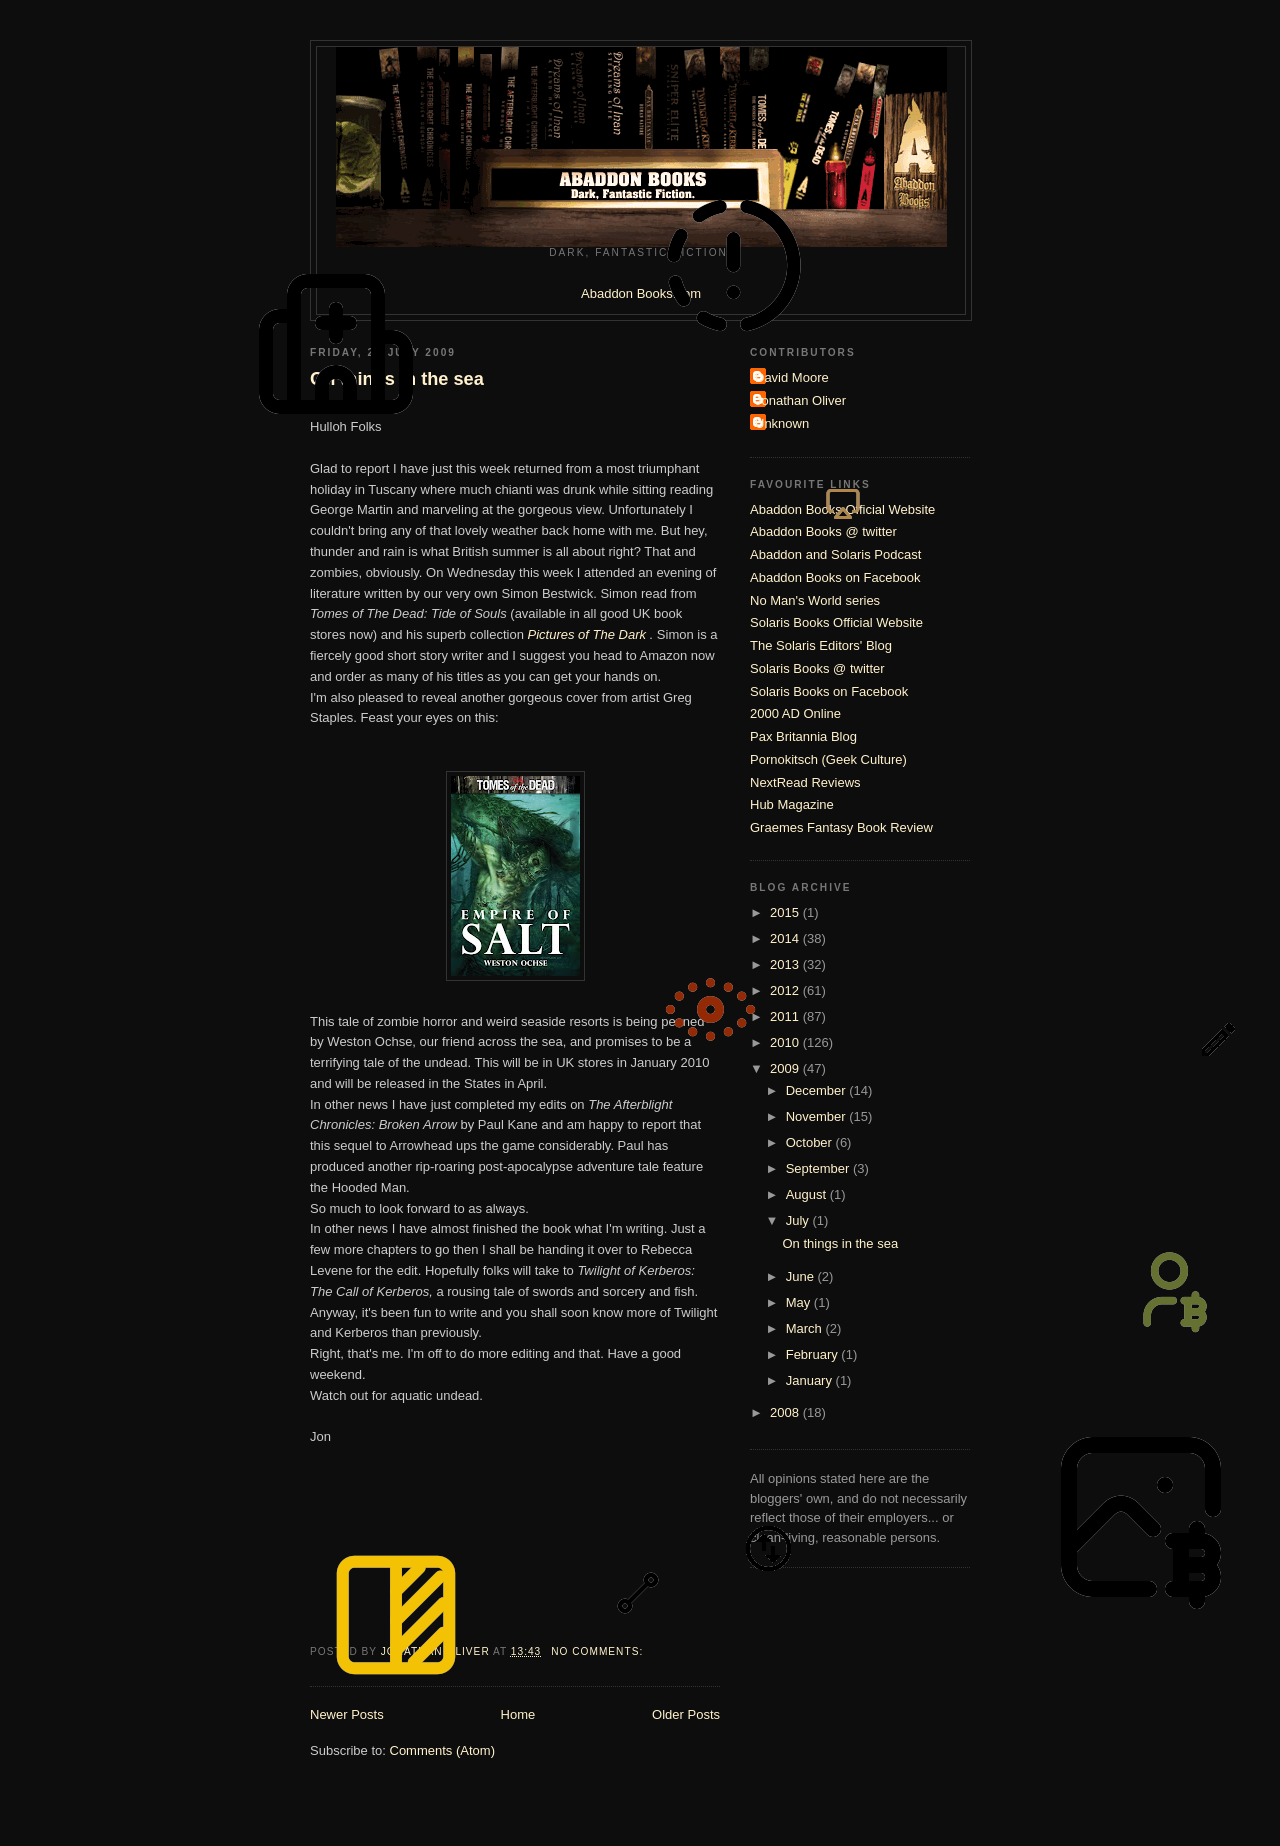 Image resolution: width=1280 pixels, height=1846 pixels. What do you see at coordinates (1141, 1517) in the screenshot?
I see `attach or upload a photo for bitcoin transaction` at bounding box center [1141, 1517].